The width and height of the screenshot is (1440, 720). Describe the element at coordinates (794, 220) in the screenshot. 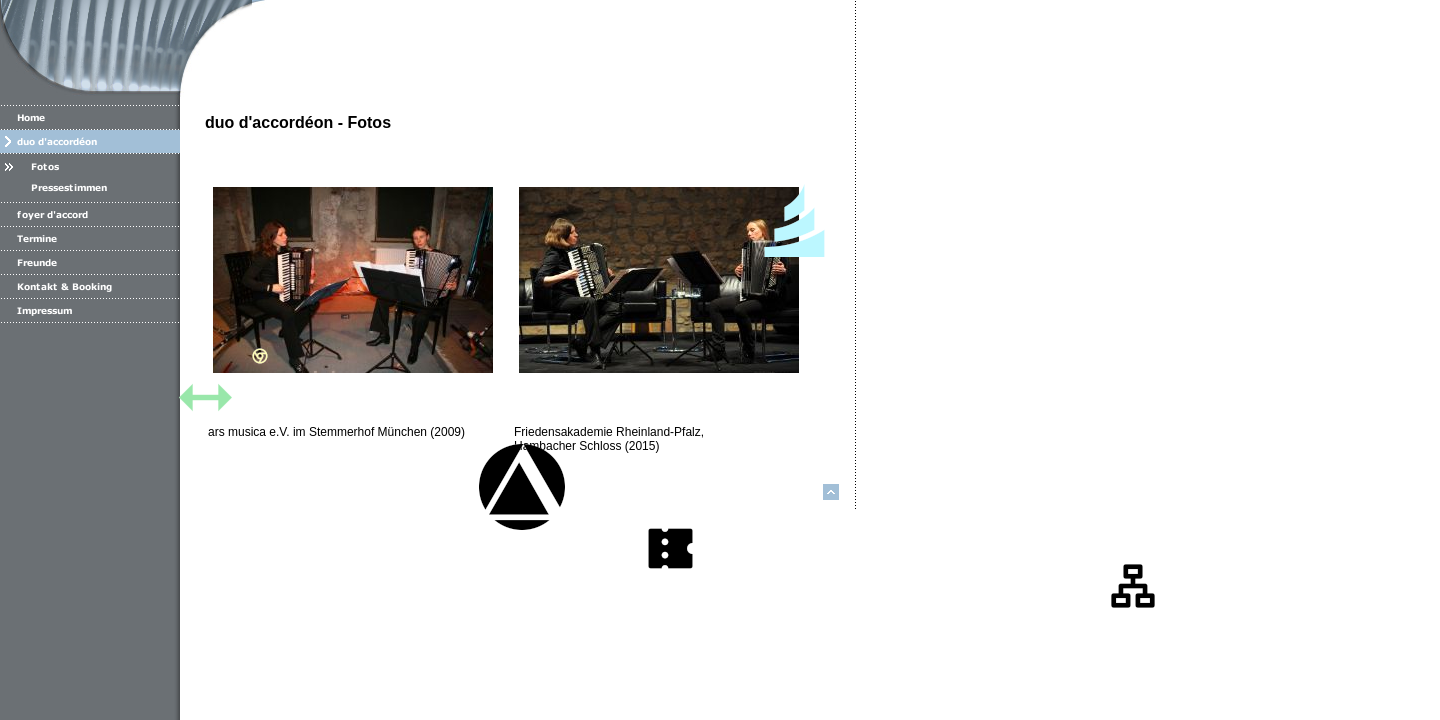

I see `babelio logo - link to book cataloging and social reading platform` at that location.